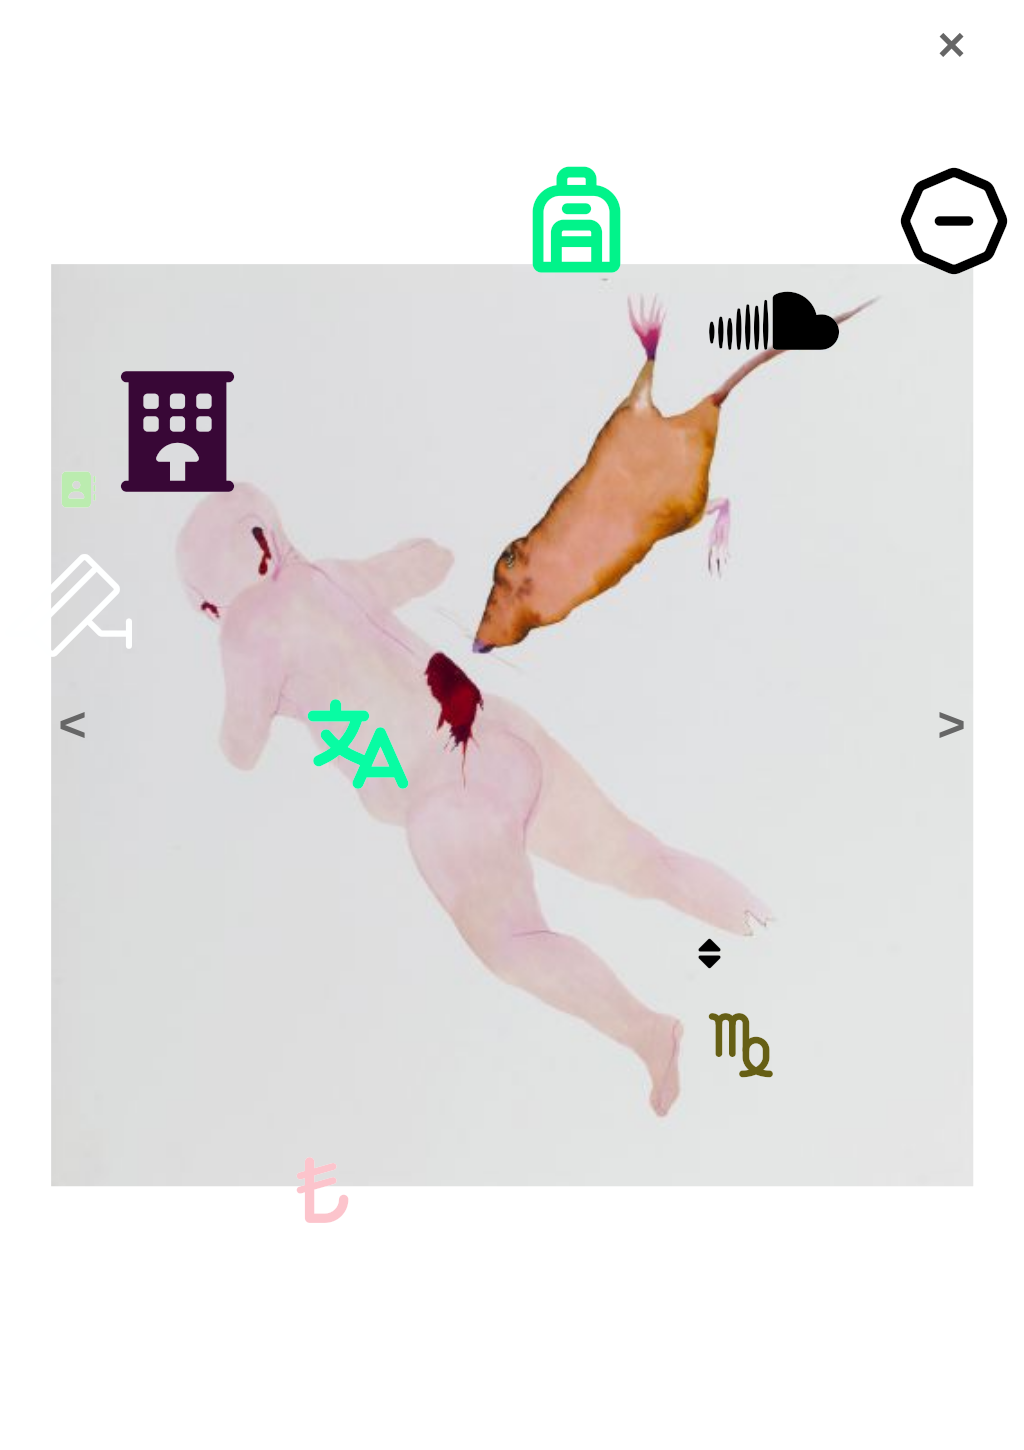 This screenshot has width=1024, height=1450. What do you see at coordinates (177, 431) in the screenshot?
I see `find nearby hotels or accommodations` at bounding box center [177, 431].